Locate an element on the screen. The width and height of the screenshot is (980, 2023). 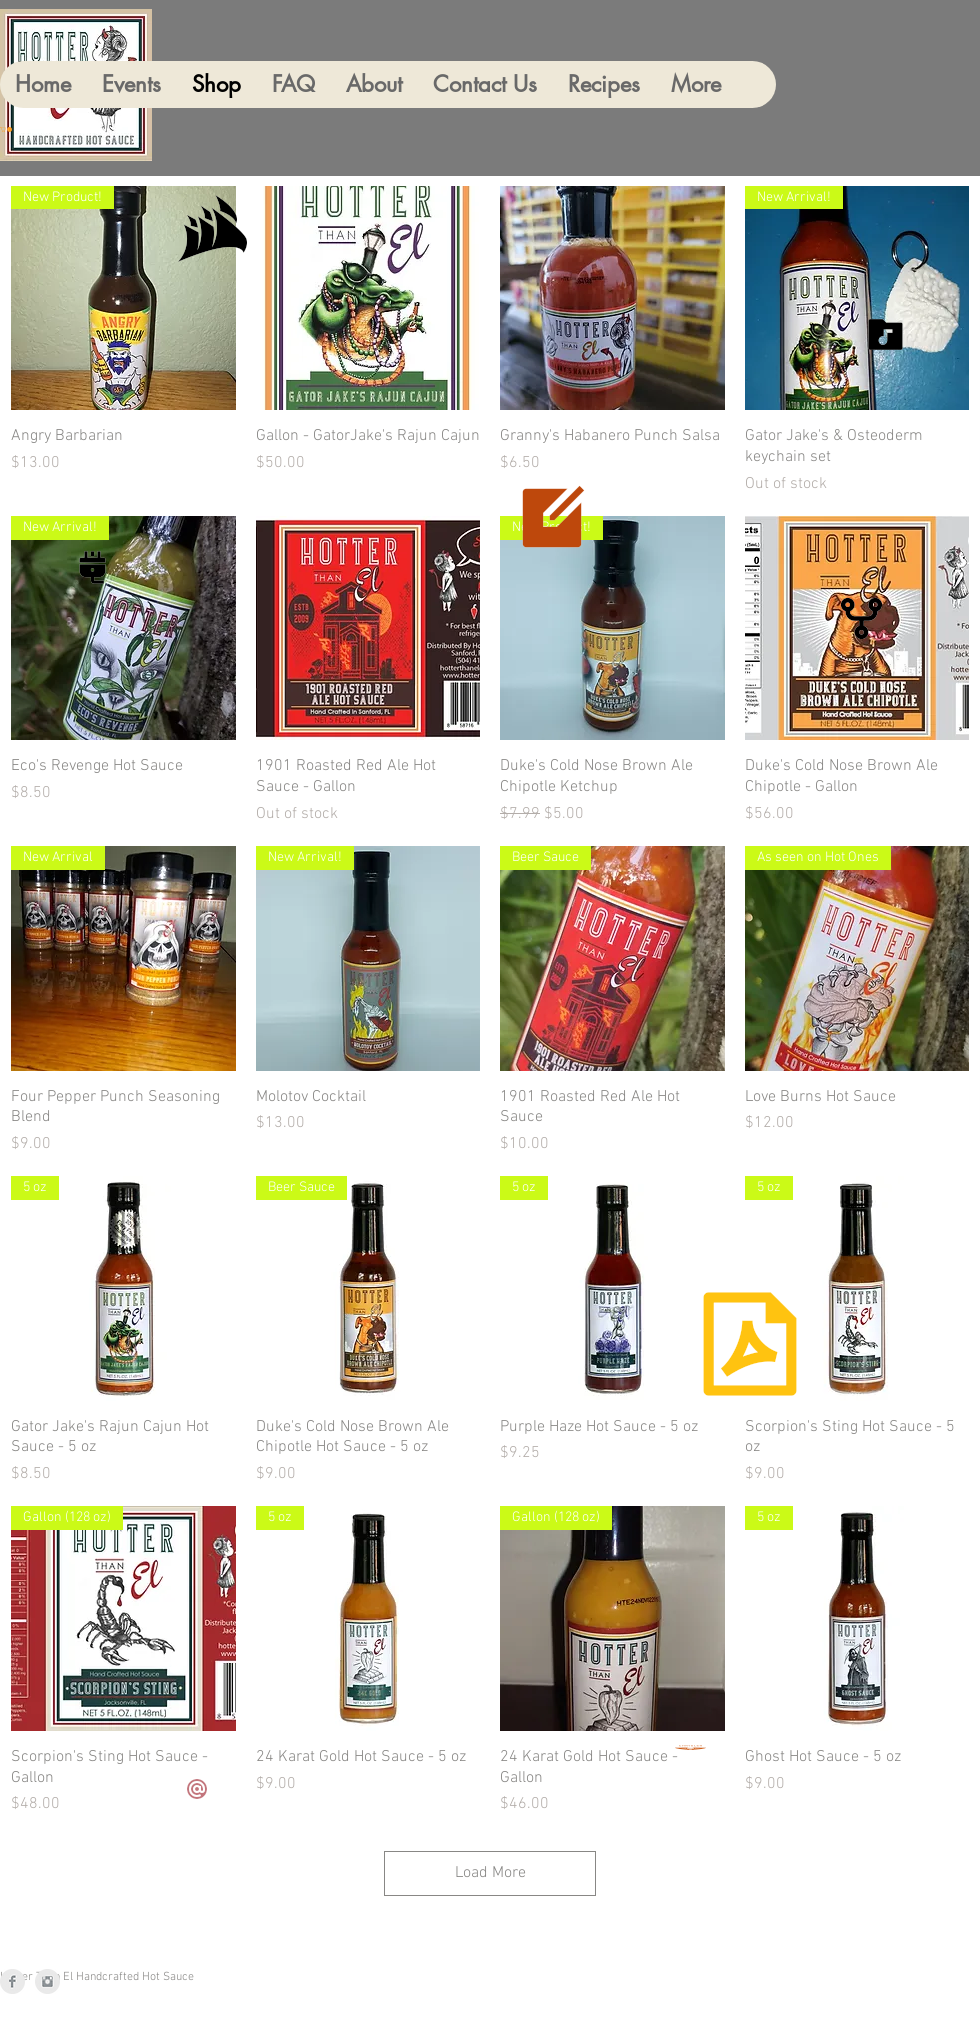
view or open a PDF document is located at coordinates (750, 1344).